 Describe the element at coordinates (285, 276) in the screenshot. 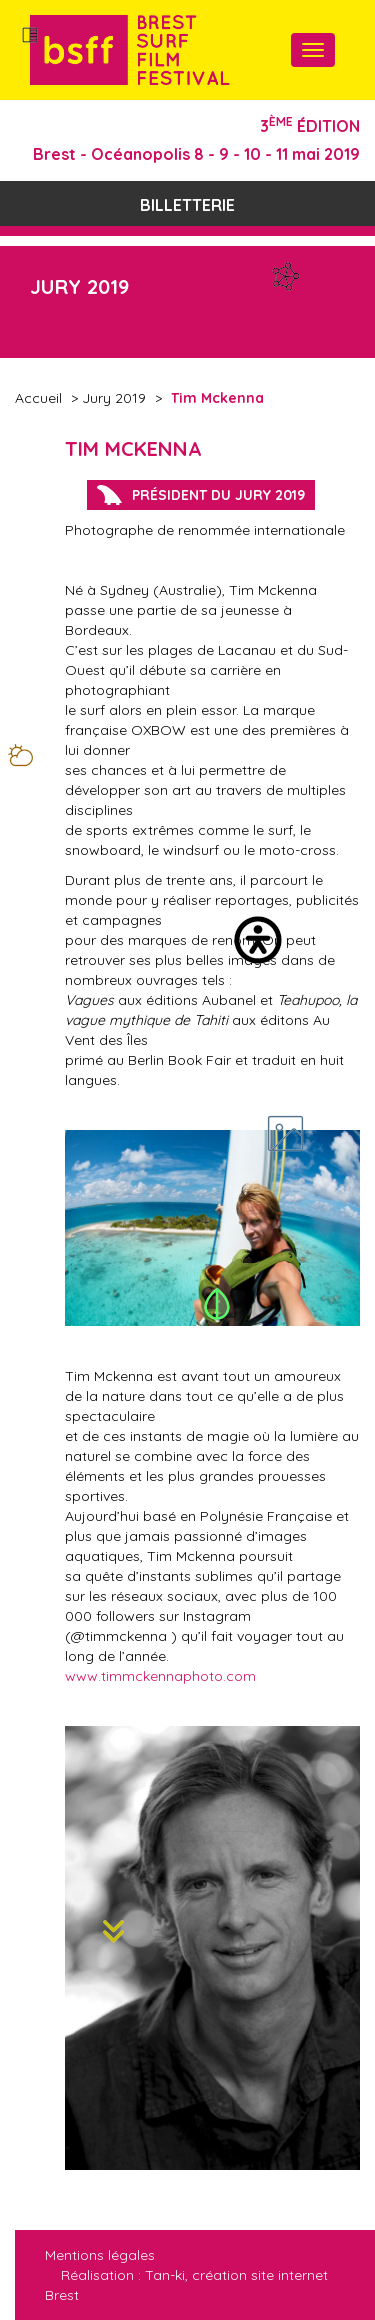

I see `access fediverse or federated social networks` at that location.